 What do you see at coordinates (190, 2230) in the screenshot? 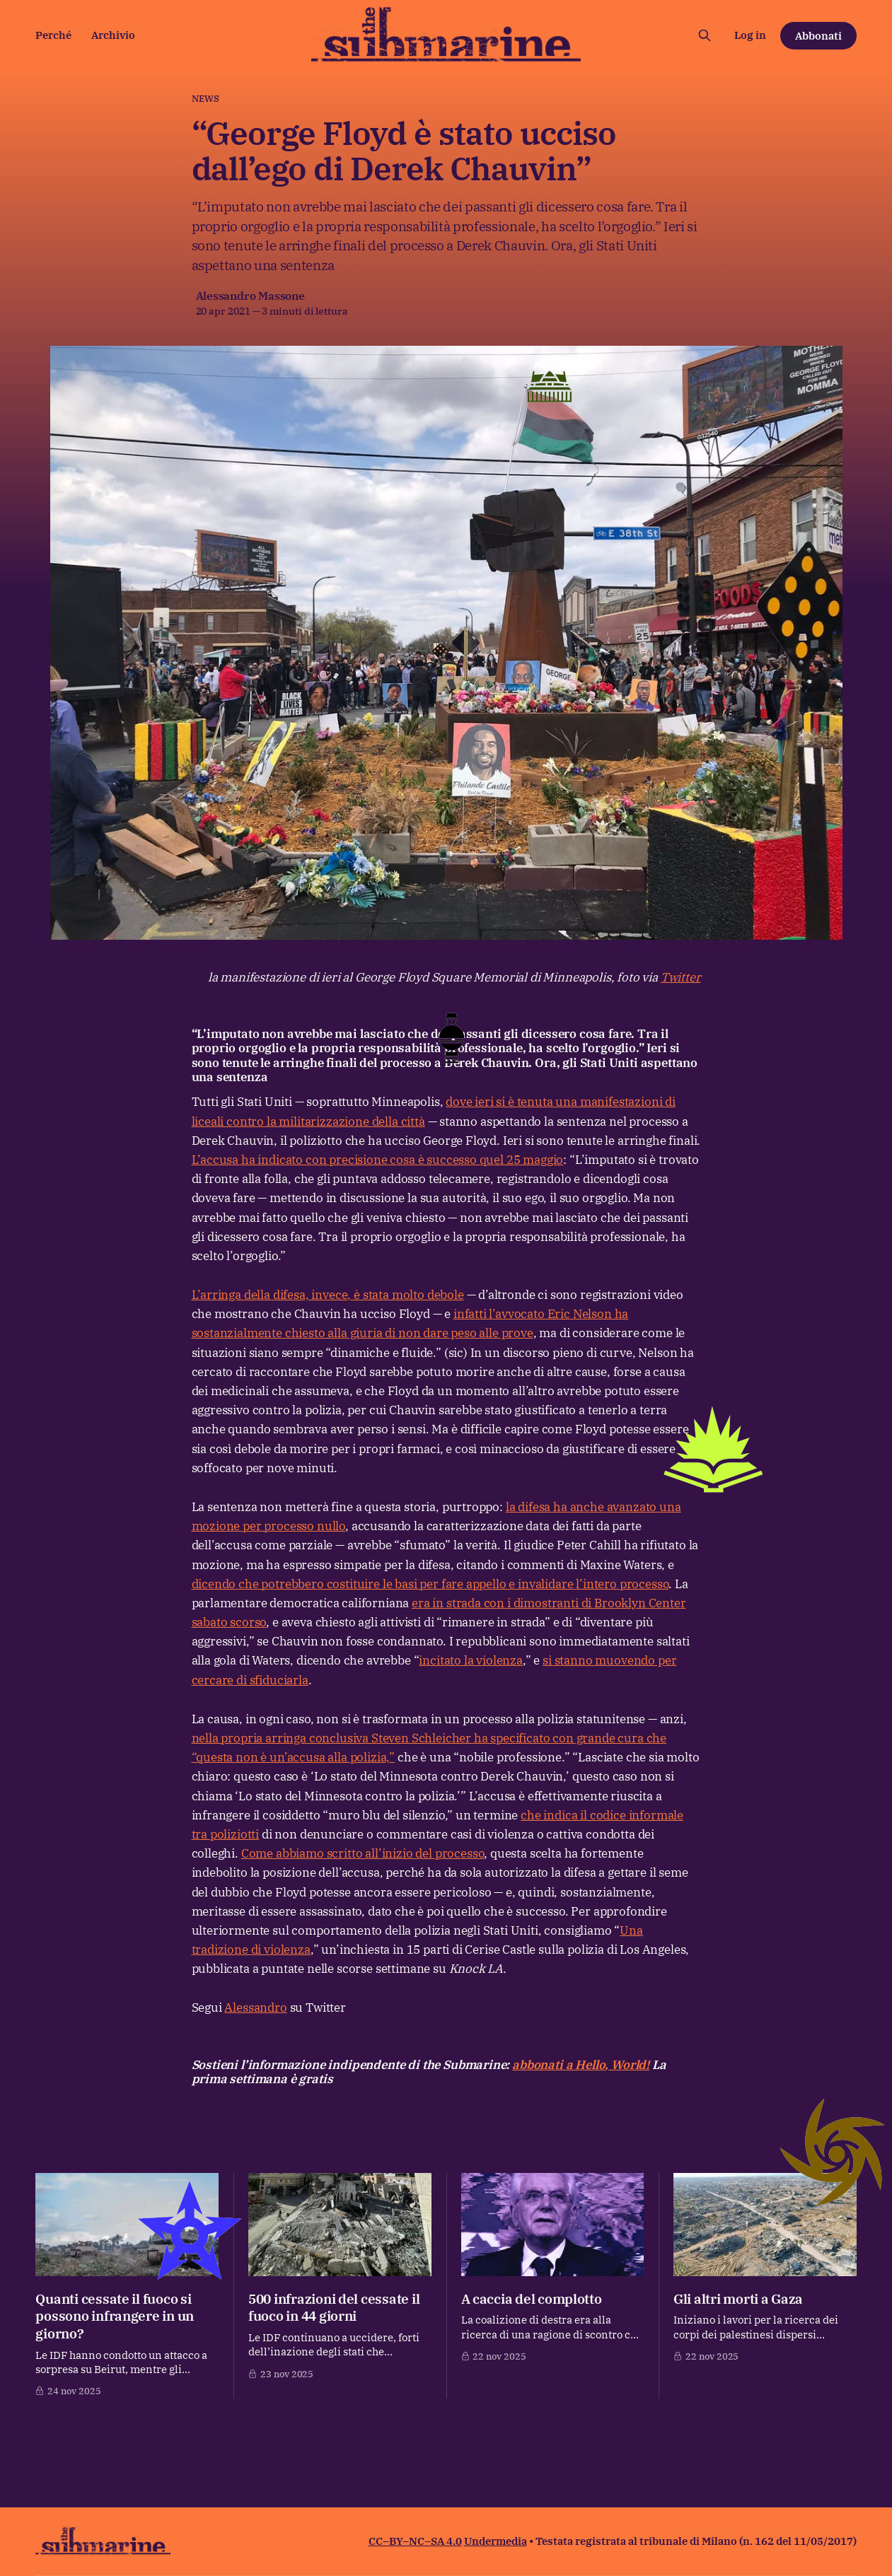
I see `throwing star weapon in a game inventory` at bounding box center [190, 2230].